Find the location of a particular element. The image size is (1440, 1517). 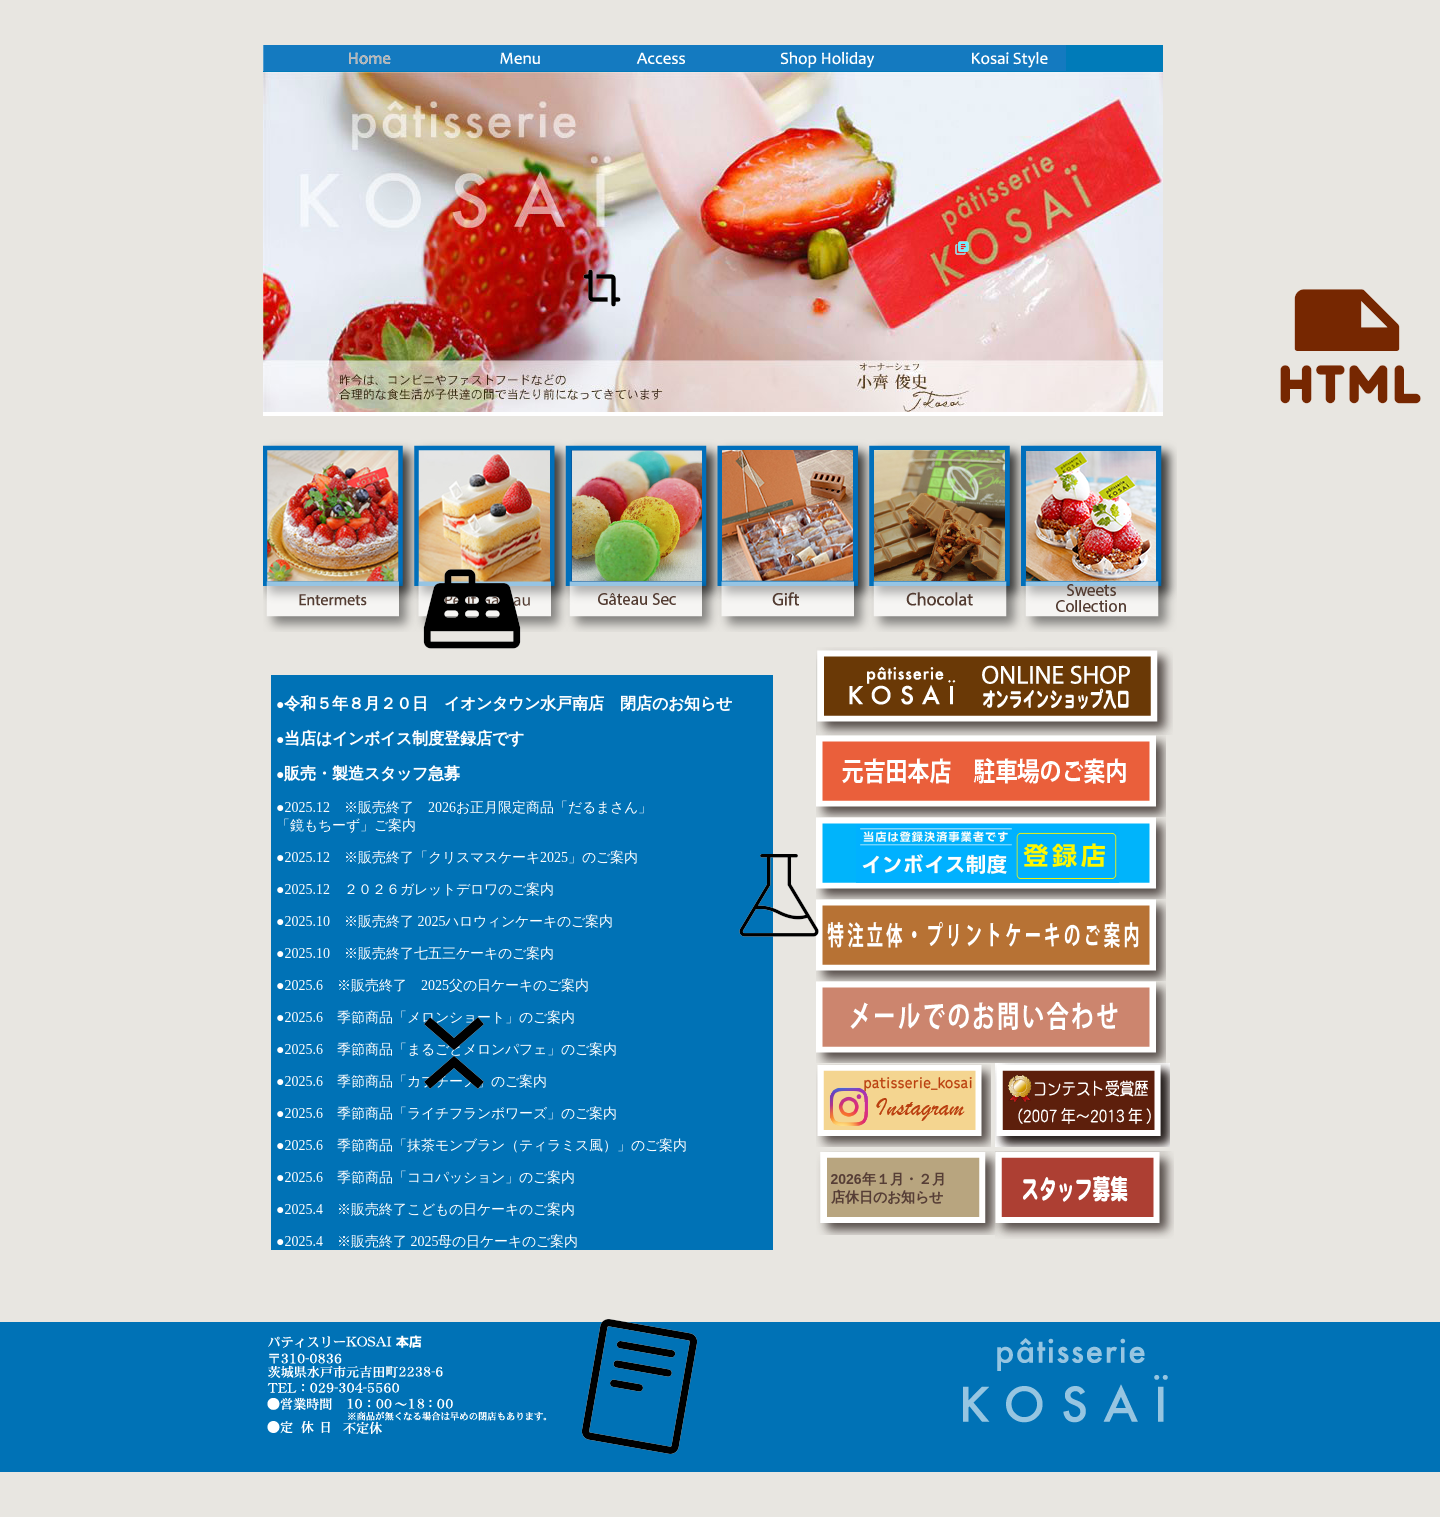

access point of sale system is located at coordinates (472, 614).